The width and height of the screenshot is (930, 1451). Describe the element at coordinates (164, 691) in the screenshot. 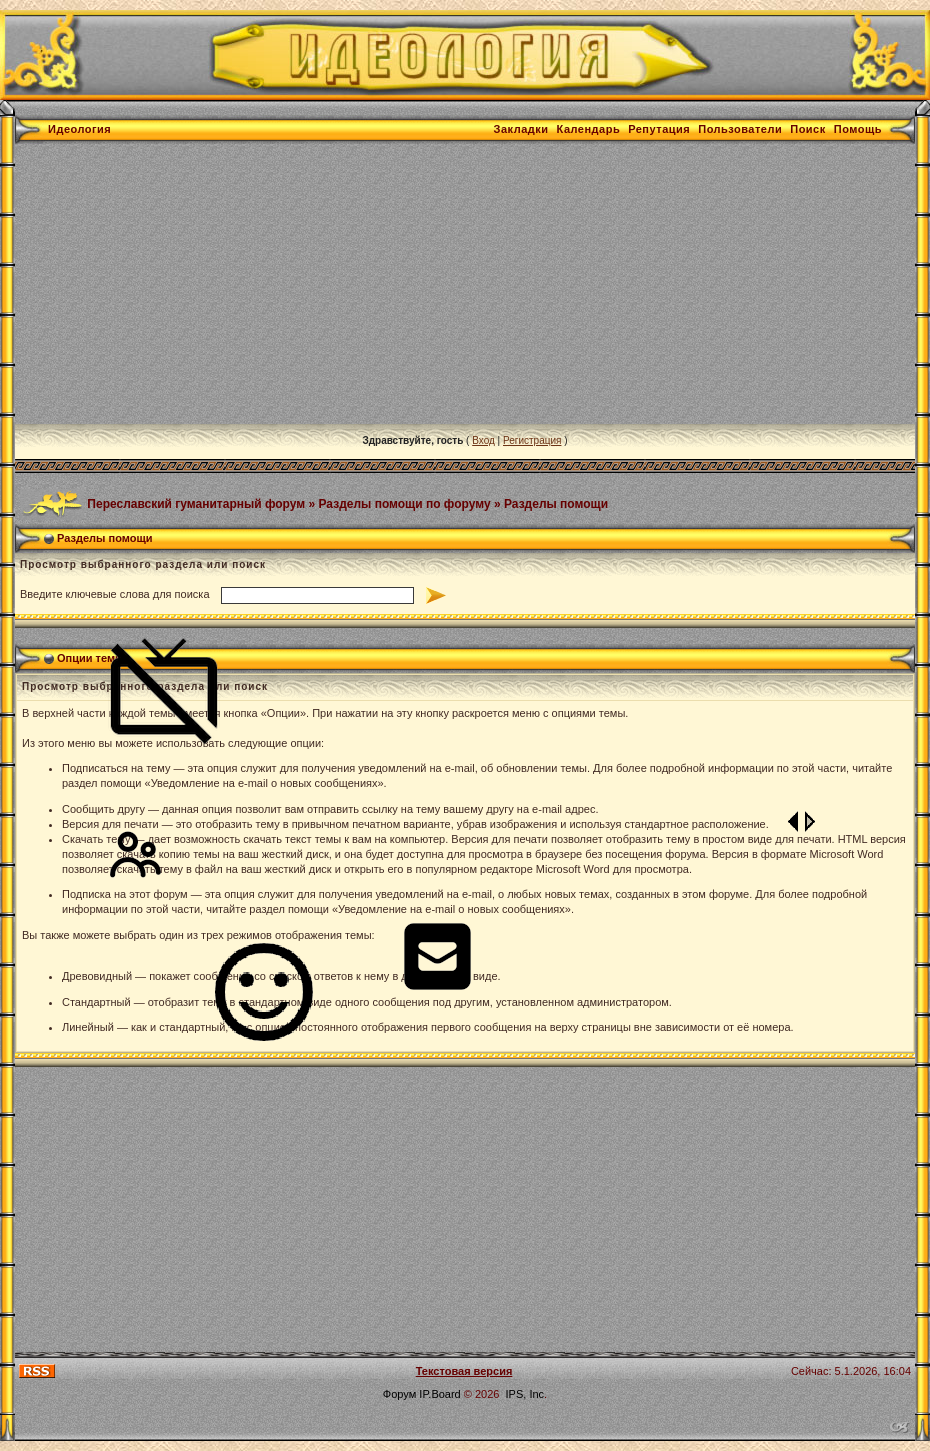

I see `tv or display is currently off or disabled` at that location.